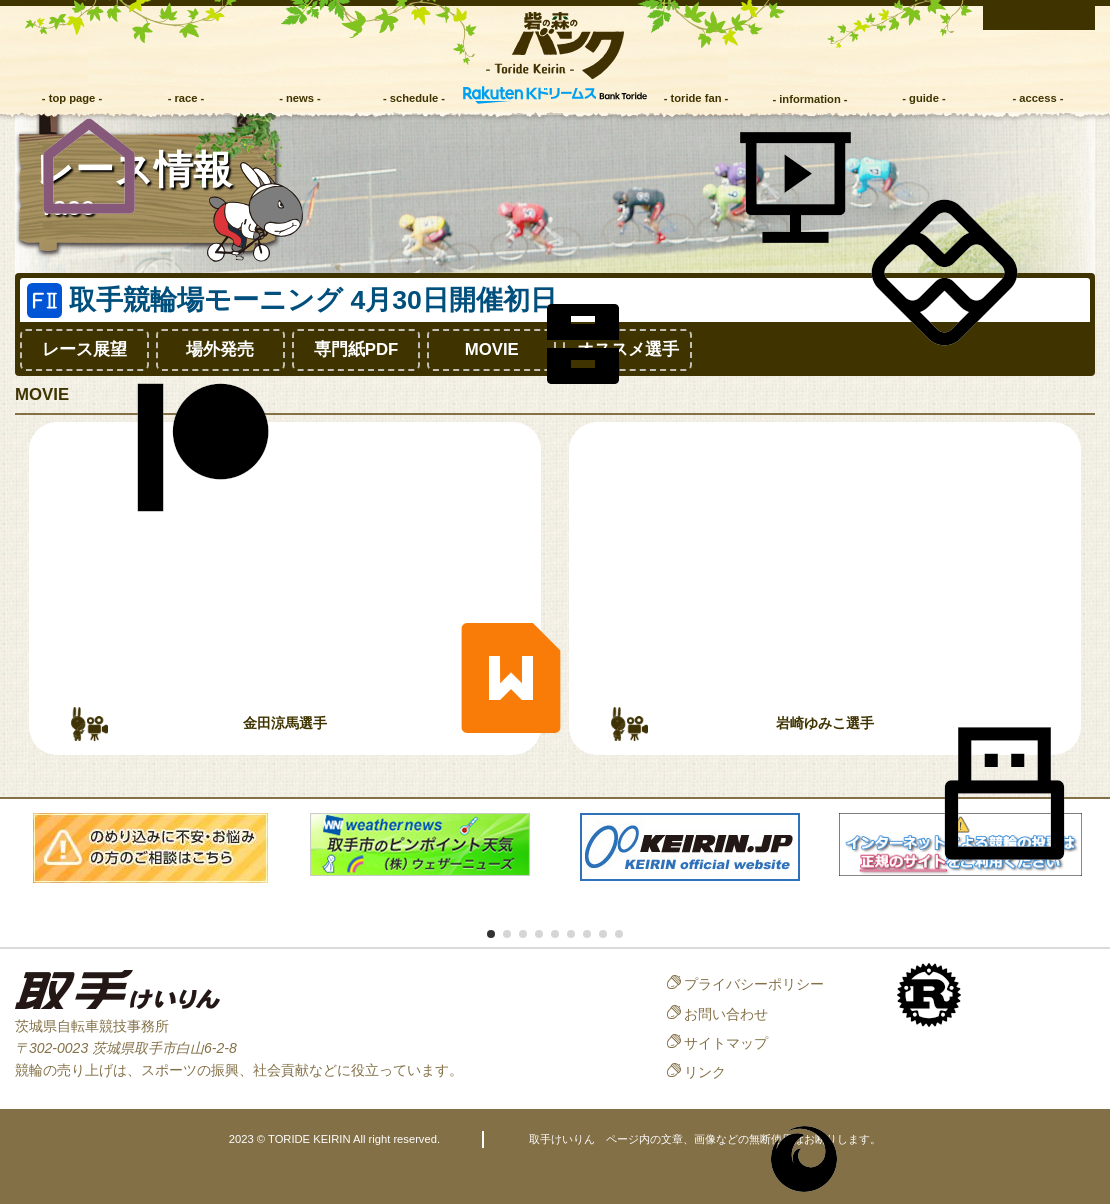  I want to click on open a Microsoft Word document, so click(511, 678).